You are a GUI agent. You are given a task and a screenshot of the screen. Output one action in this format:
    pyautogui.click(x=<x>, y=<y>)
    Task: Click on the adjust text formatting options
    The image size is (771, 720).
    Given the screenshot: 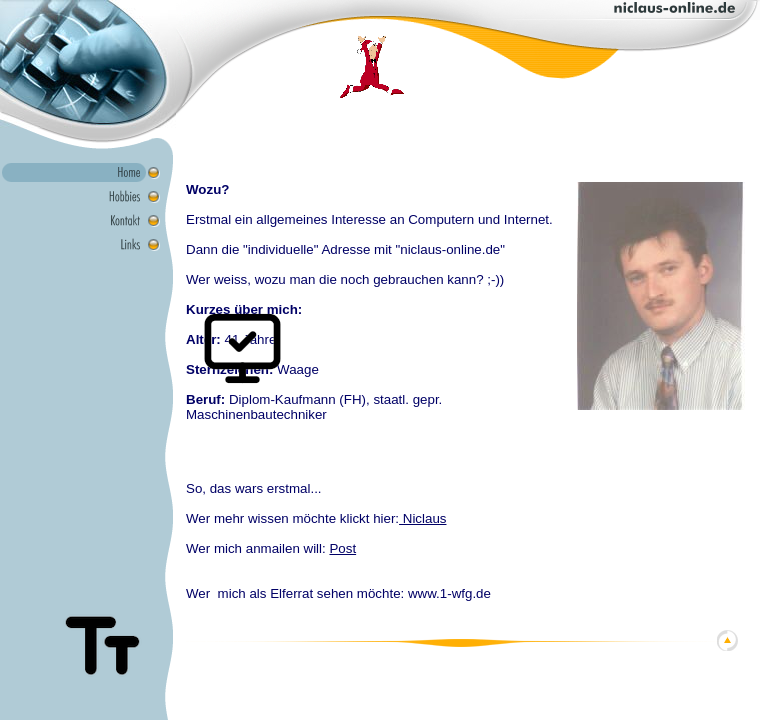 What is the action you would take?
    pyautogui.click(x=102, y=647)
    